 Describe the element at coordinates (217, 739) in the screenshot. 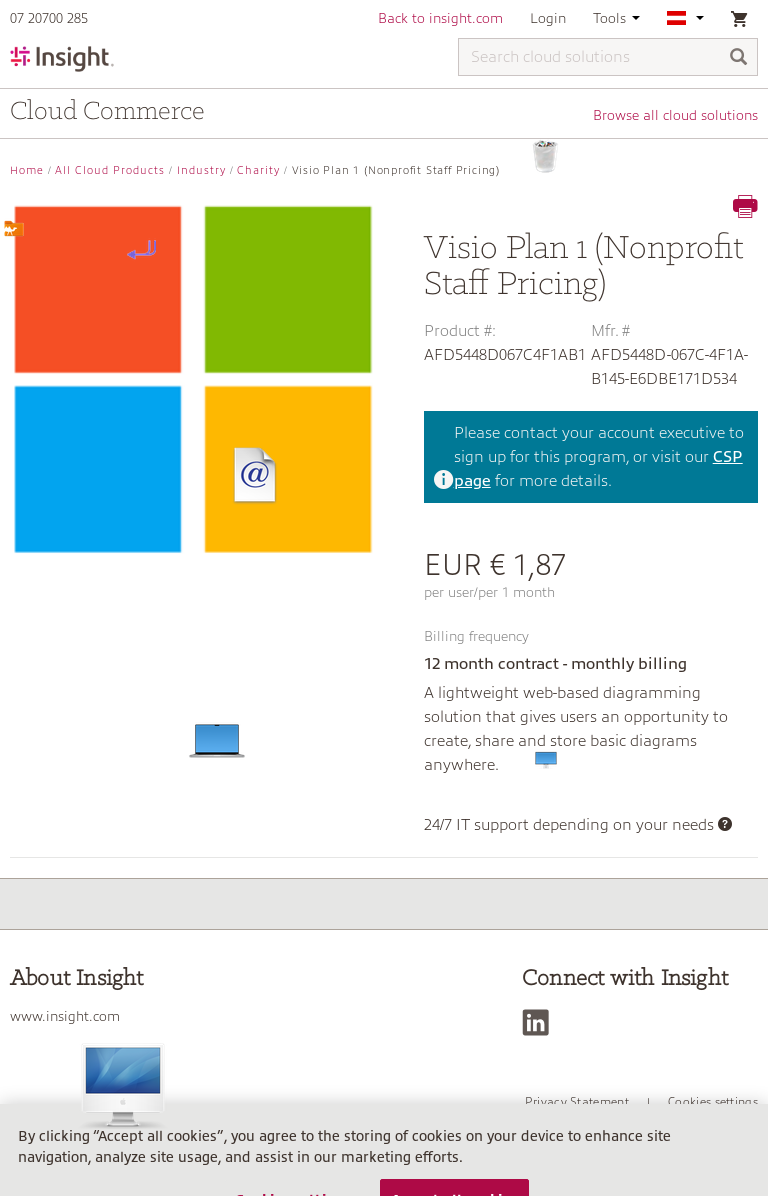

I see `represents this macbook pro in system settings or about this mac` at that location.